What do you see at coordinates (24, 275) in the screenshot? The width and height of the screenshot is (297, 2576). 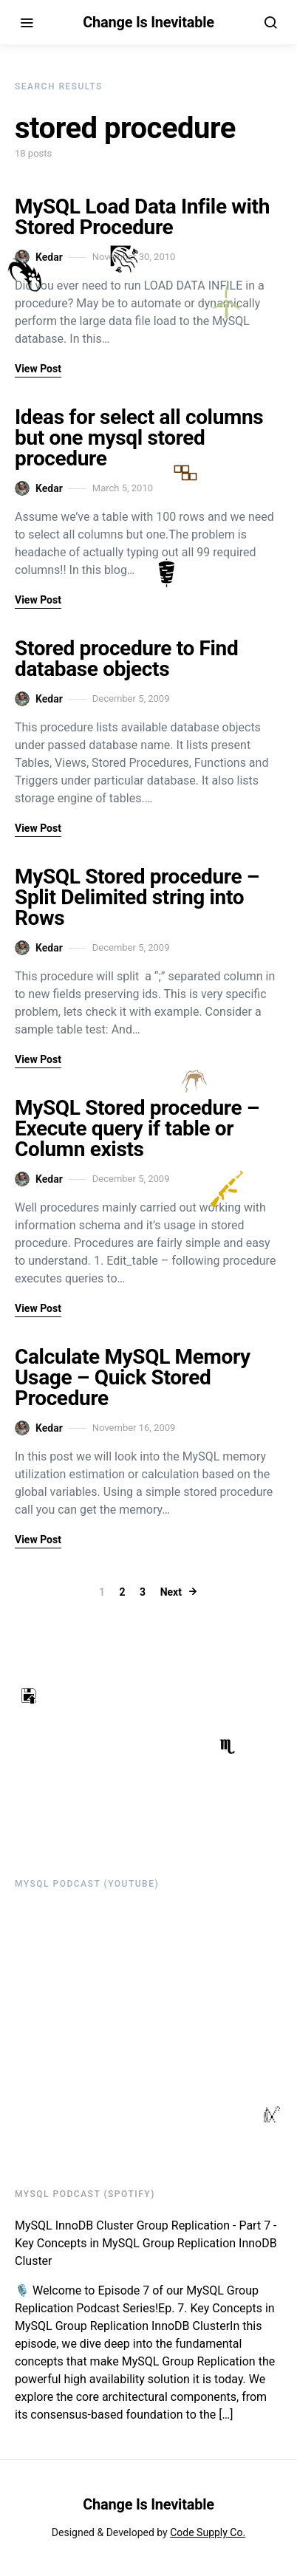 I see `launch fireball attack or fire-based ability` at bounding box center [24, 275].